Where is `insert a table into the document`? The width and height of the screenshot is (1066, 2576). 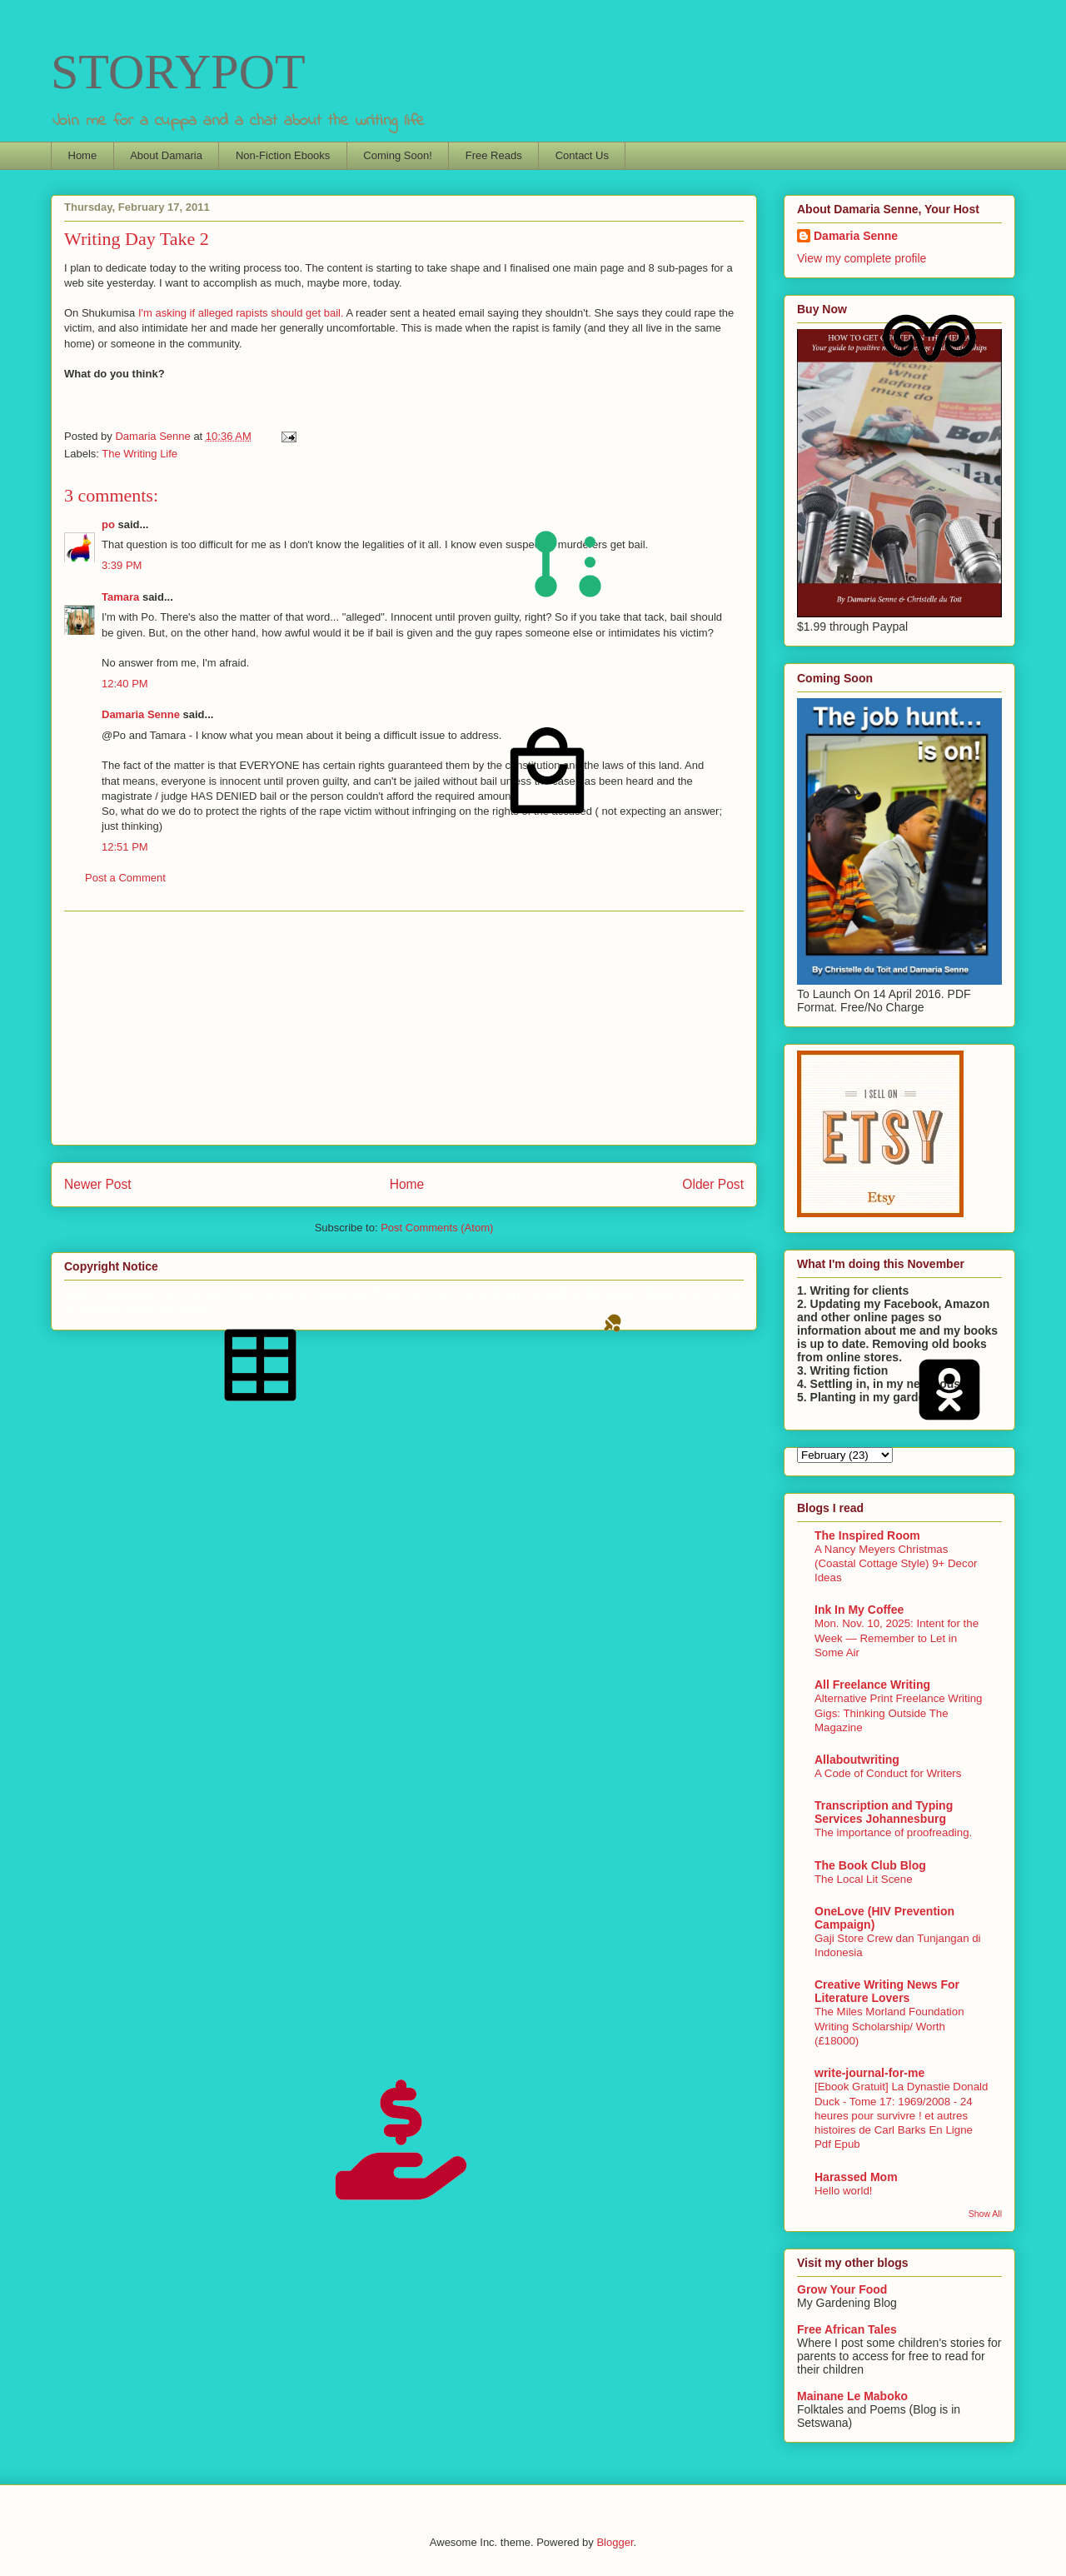
insert a table into the document is located at coordinates (260, 1365).